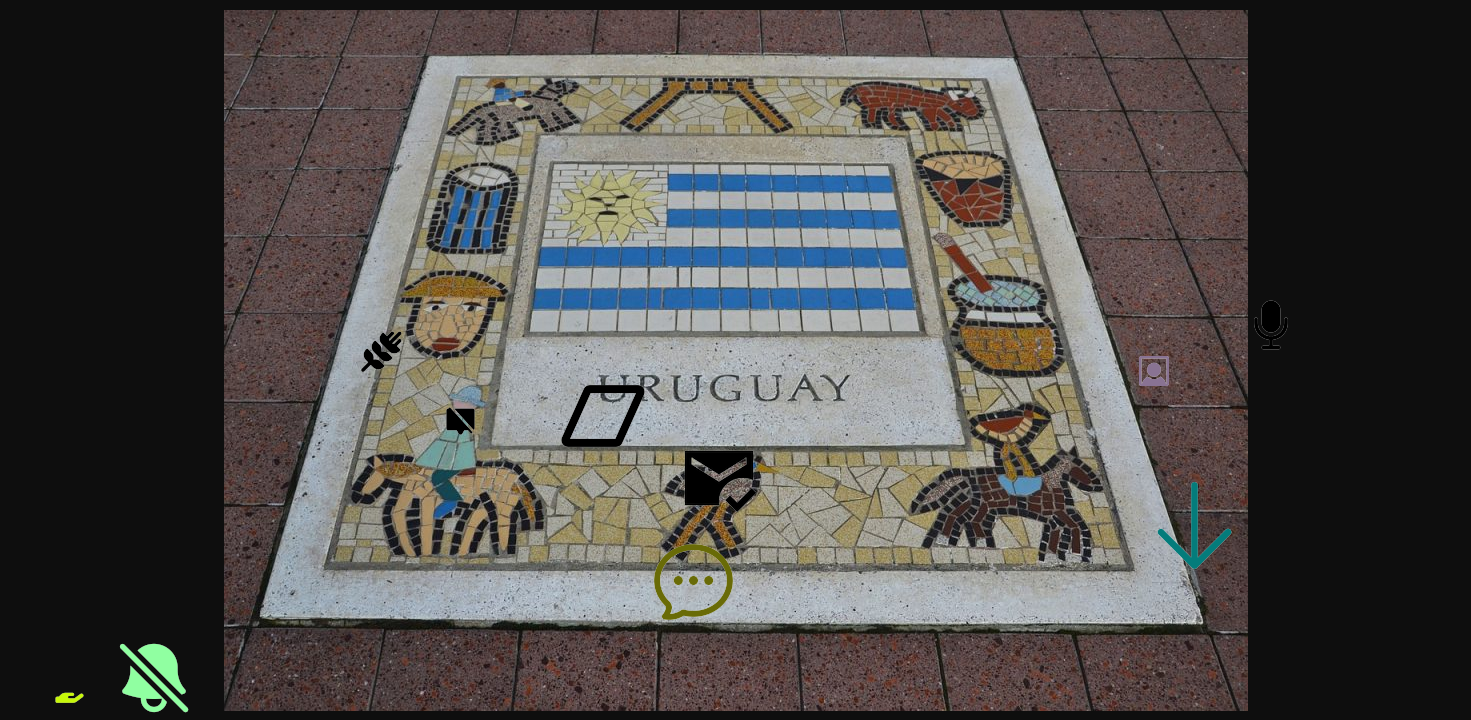 This screenshot has width=1471, height=720. Describe the element at coordinates (460, 420) in the screenshot. I see `mute or disable chat notifications` at that location.